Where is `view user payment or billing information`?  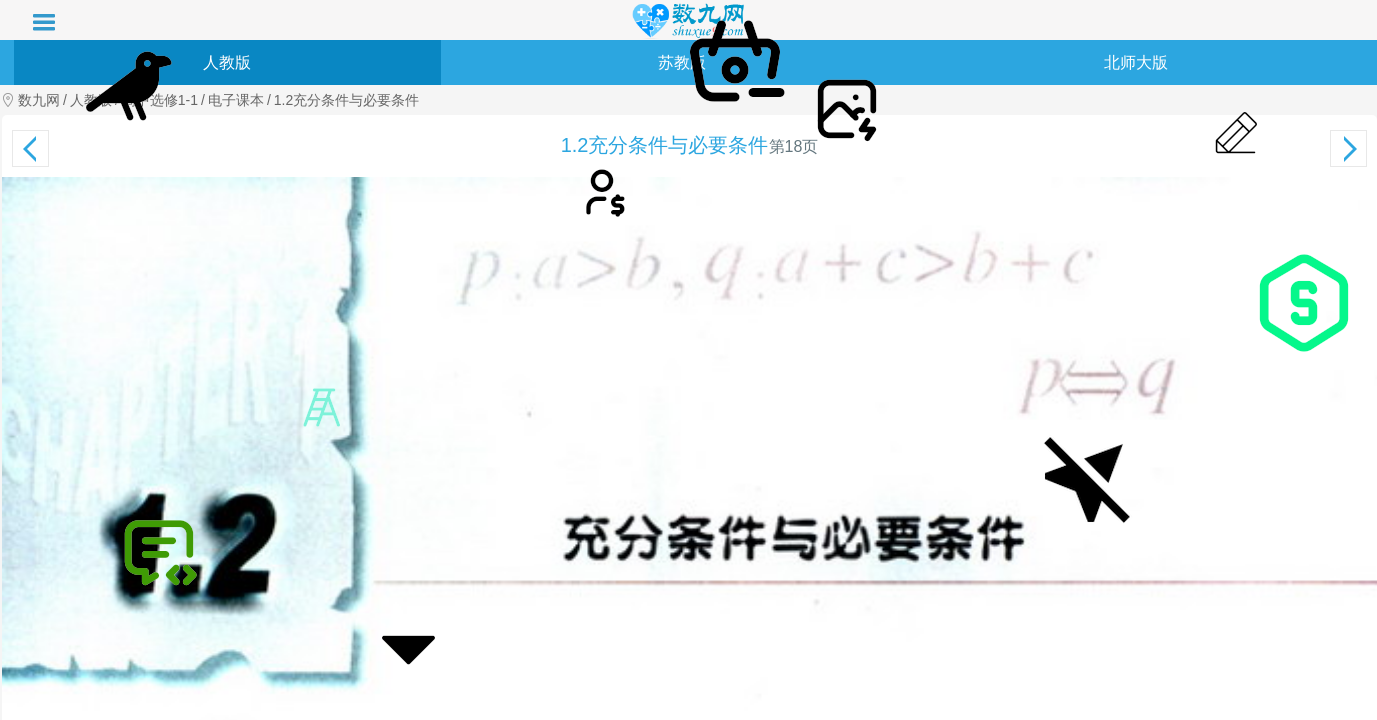 view user payment or billing information is located at coordinates (602, 192).